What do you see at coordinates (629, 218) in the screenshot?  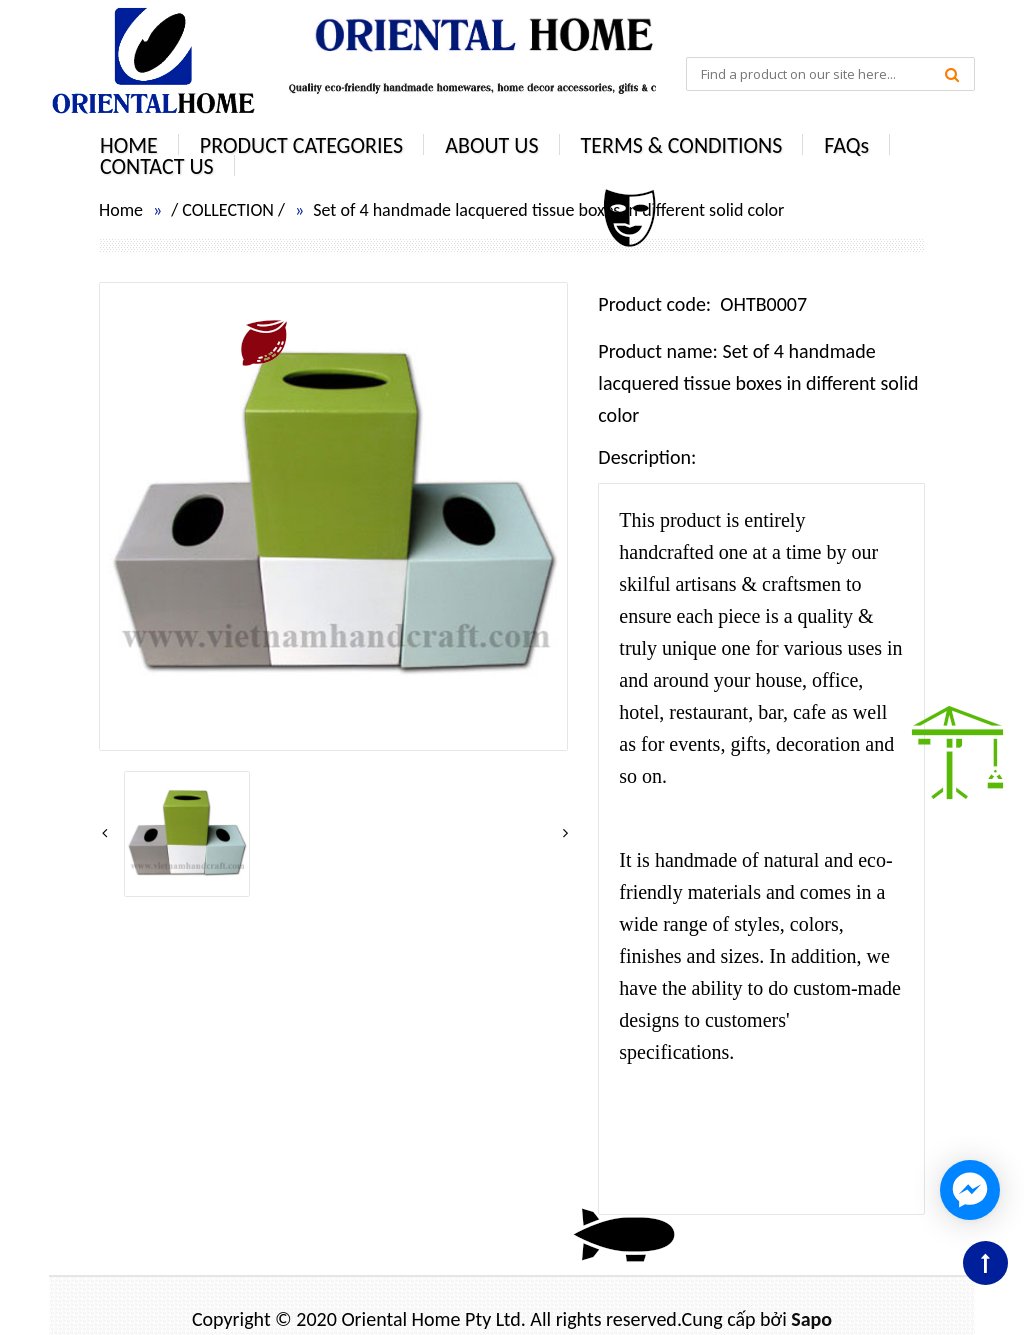 I see `toggle between theater or drama mode` at bounding box center [629, 218].